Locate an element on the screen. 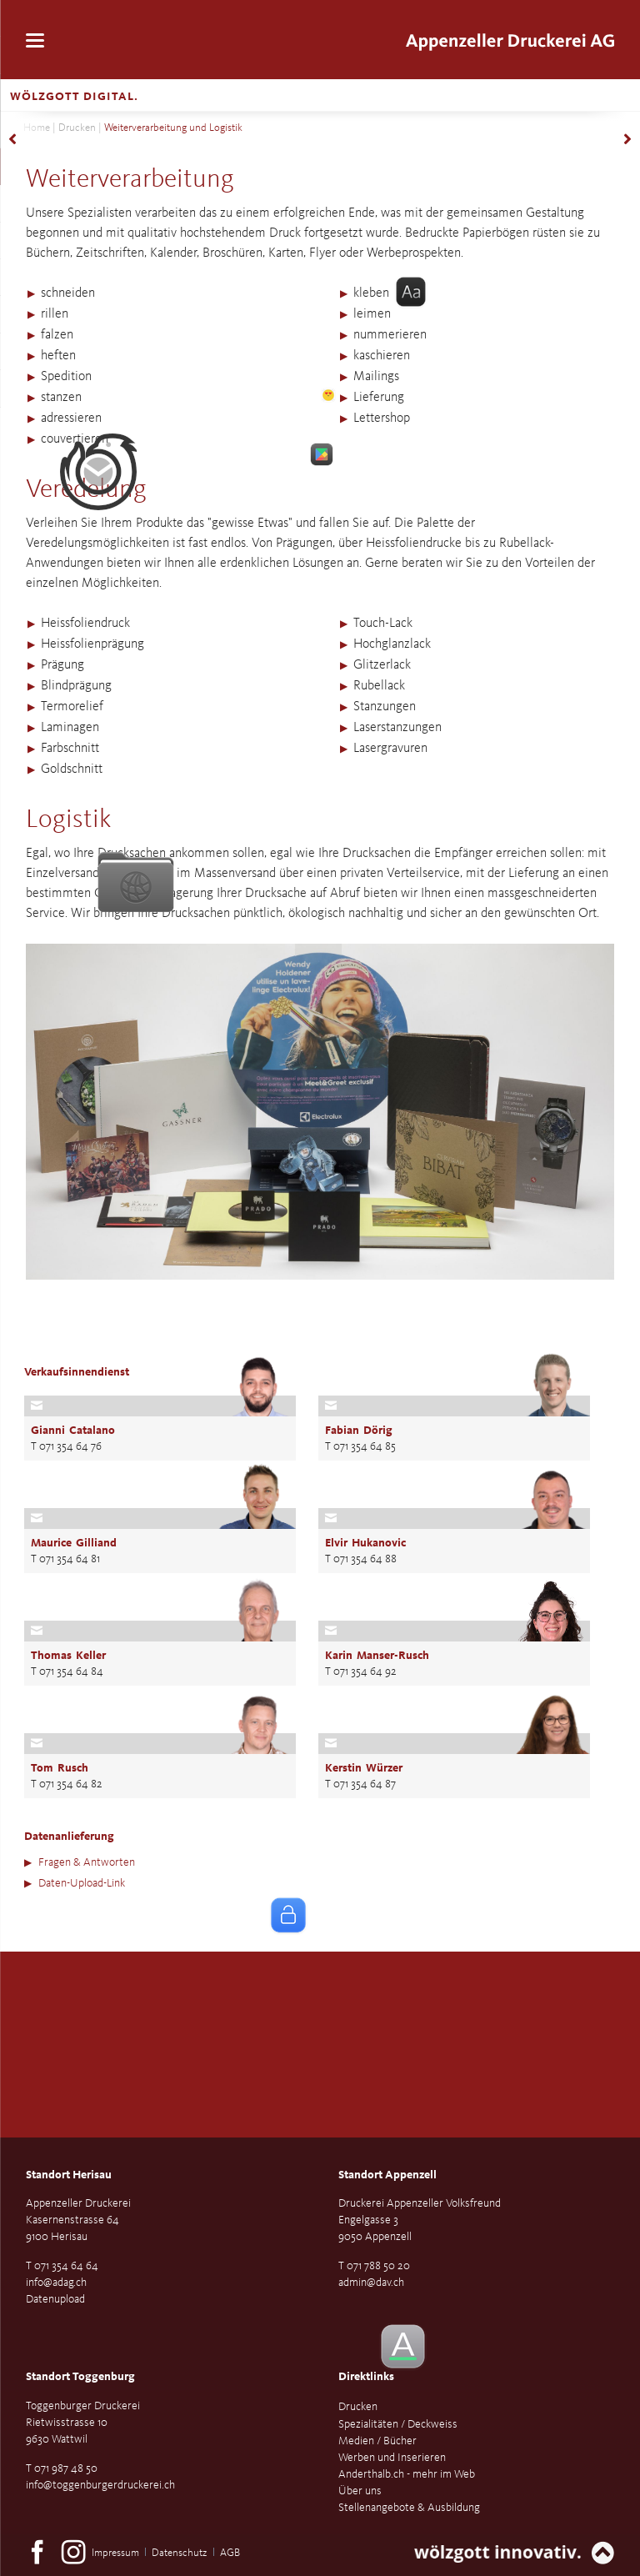 The width and height of the screenshot is (640, 2576). open screensaver and lock screen settings is located at coordinates (288, 1916).